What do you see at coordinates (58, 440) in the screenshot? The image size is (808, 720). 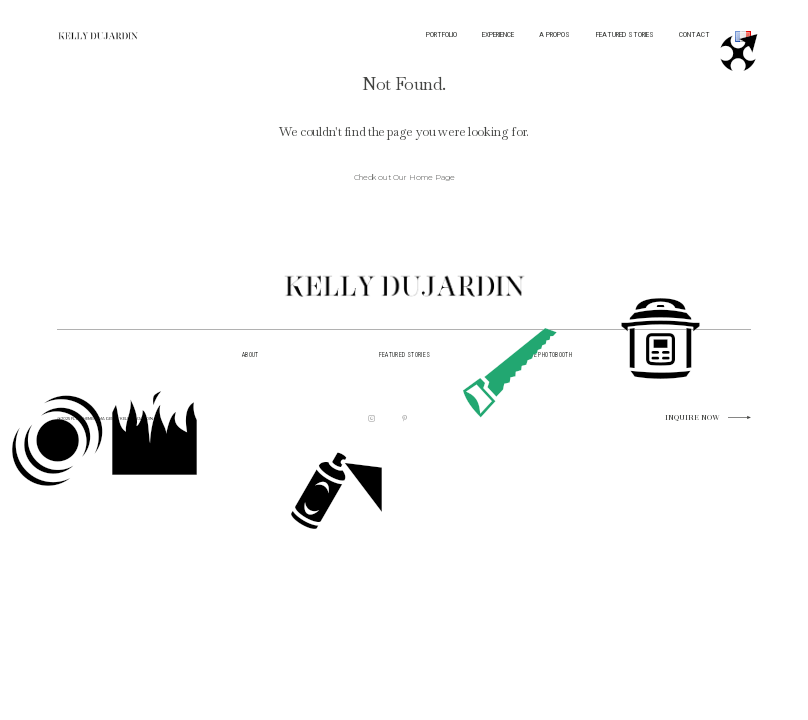 I see `indicates vibration or haptic feedback is enabled` at bounding box center [58, 440].